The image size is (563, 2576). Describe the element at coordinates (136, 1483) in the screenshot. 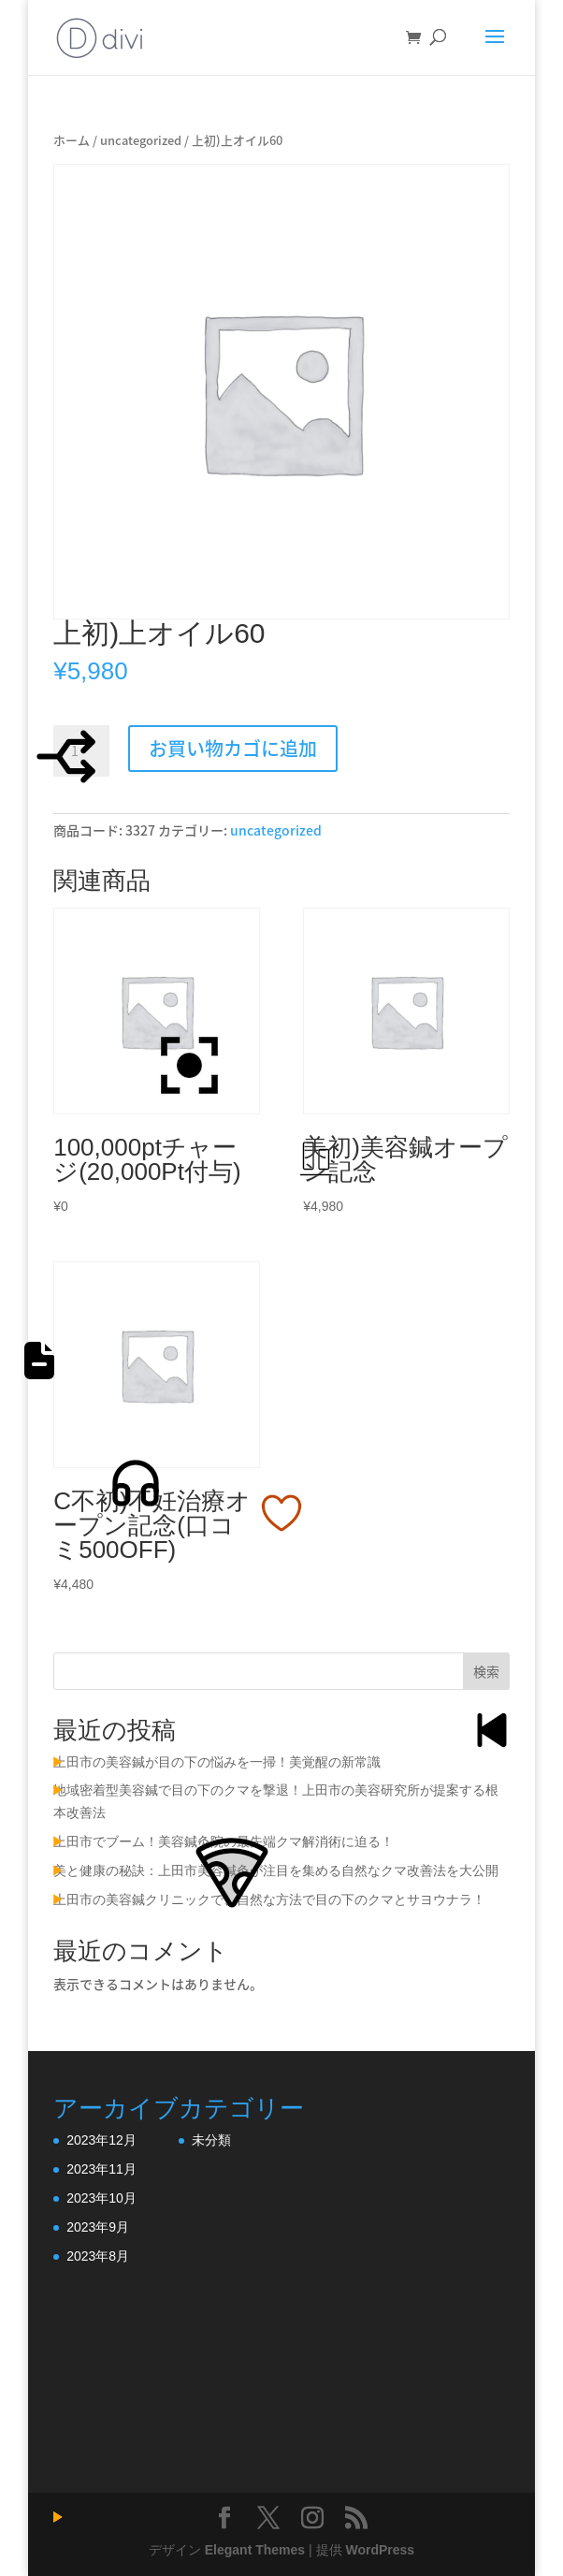

I see `access audio or music settings` at that location.